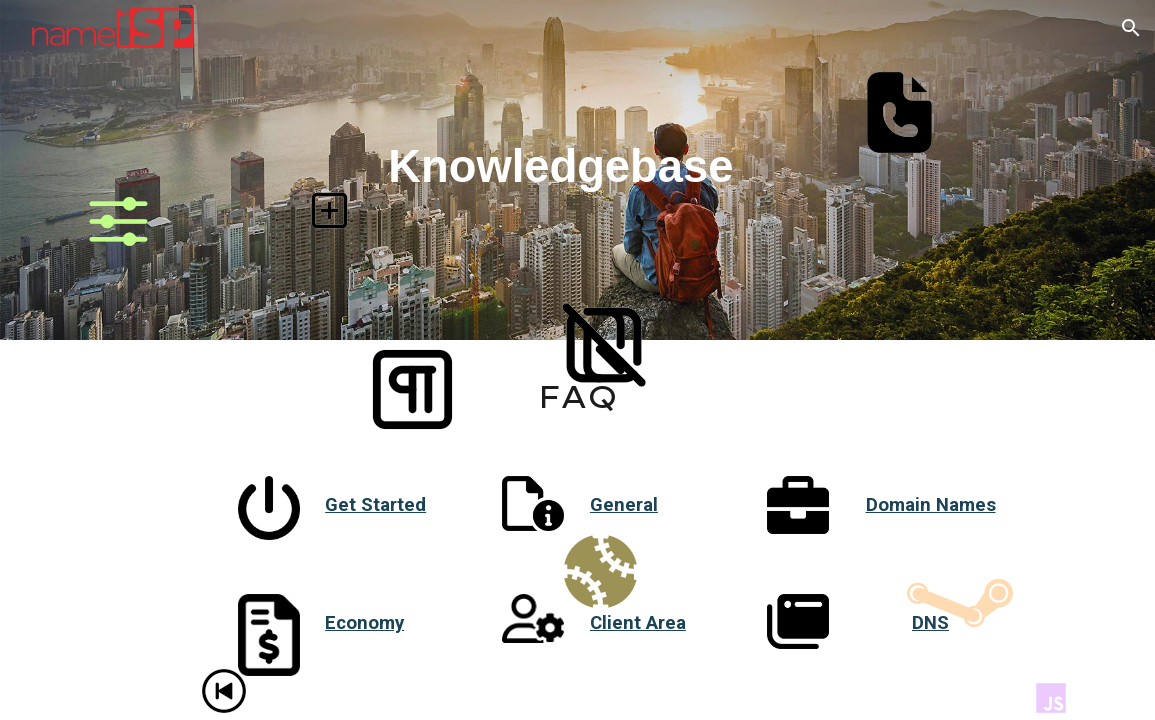 This screenshot has width=1155, height=720. I want to click on open Steam gaming platform, so click(960, 603).